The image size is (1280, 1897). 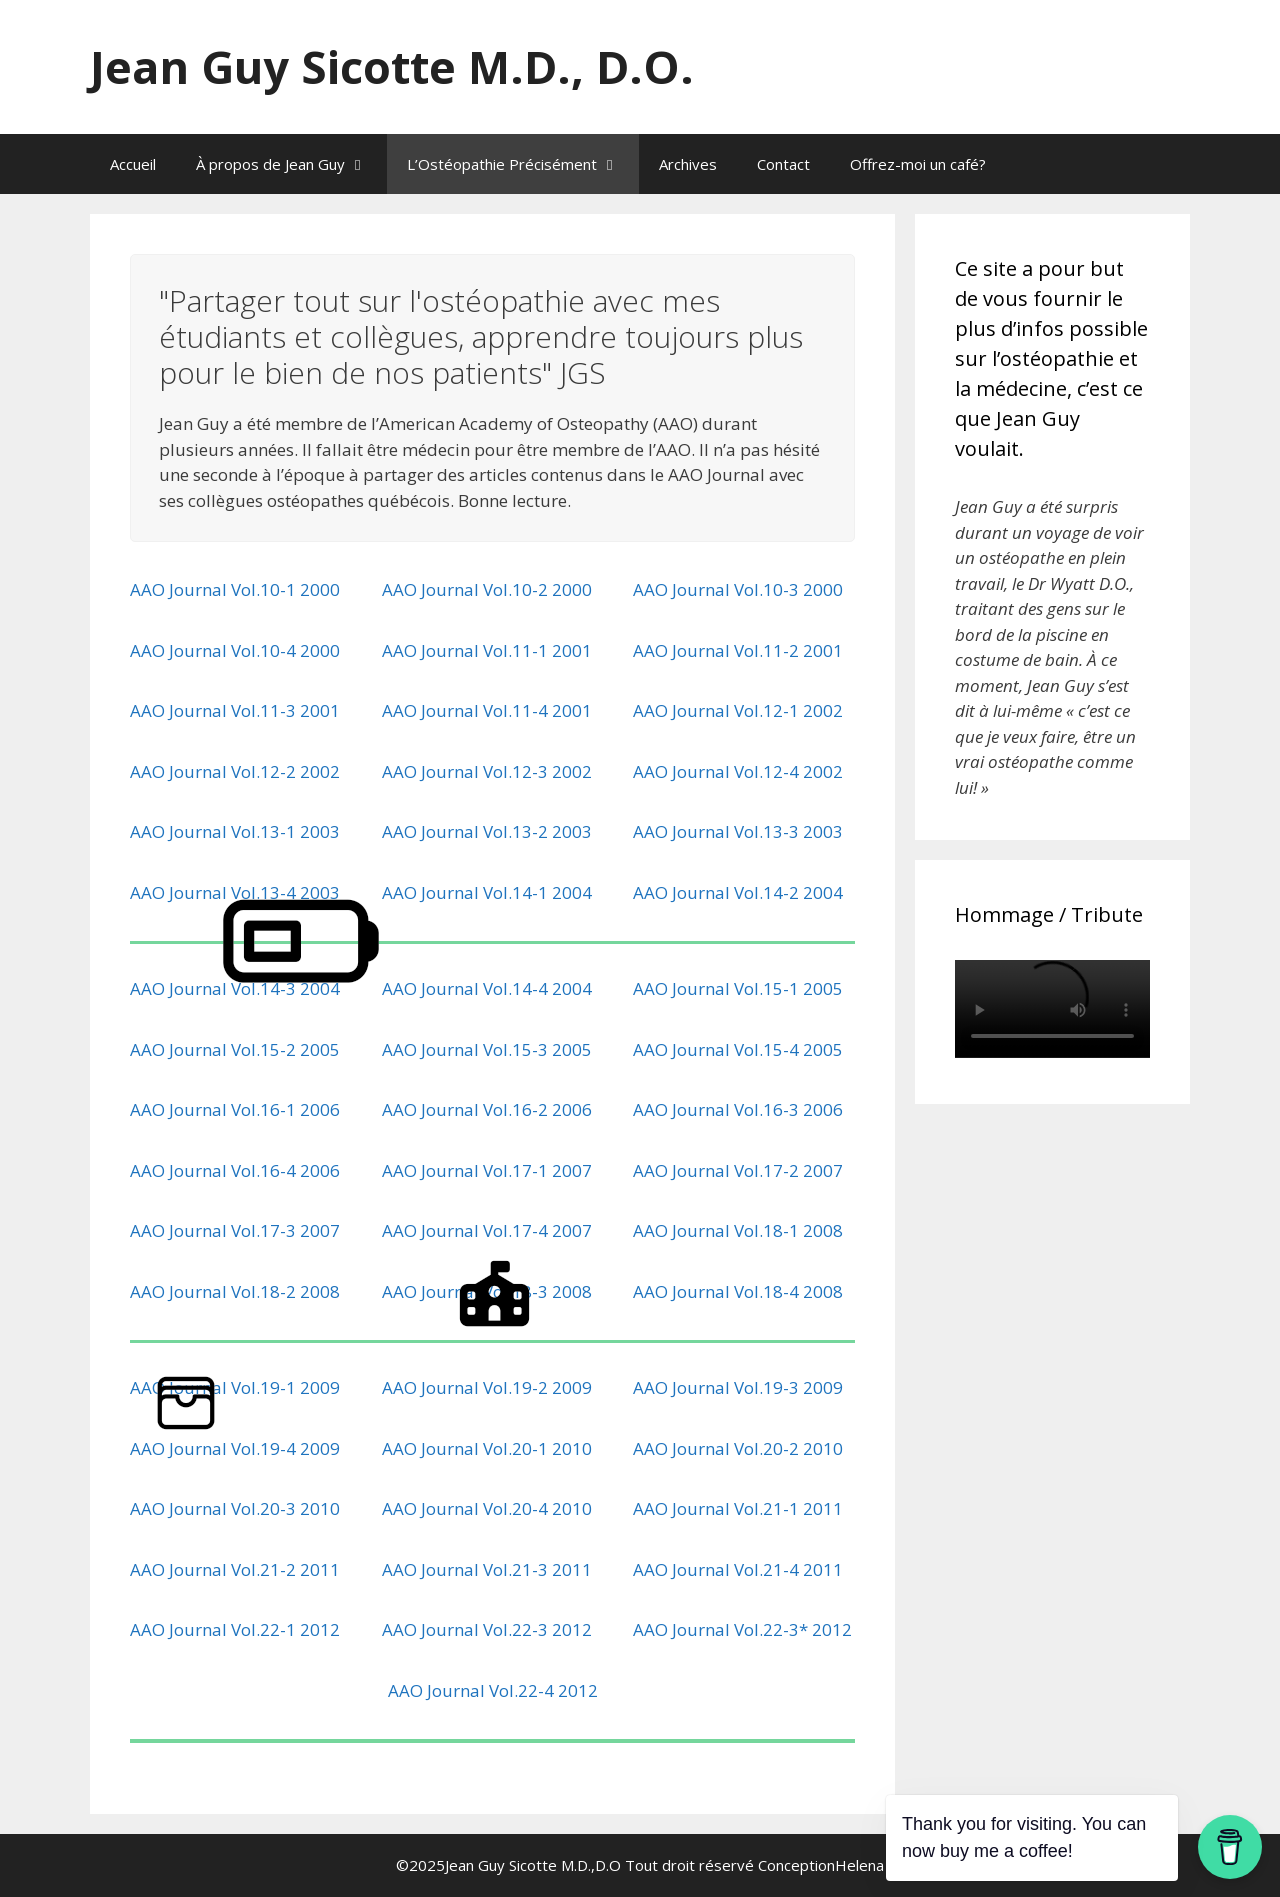 I want to click on access your wallet or payment methods, so click(x=186, y=1403).